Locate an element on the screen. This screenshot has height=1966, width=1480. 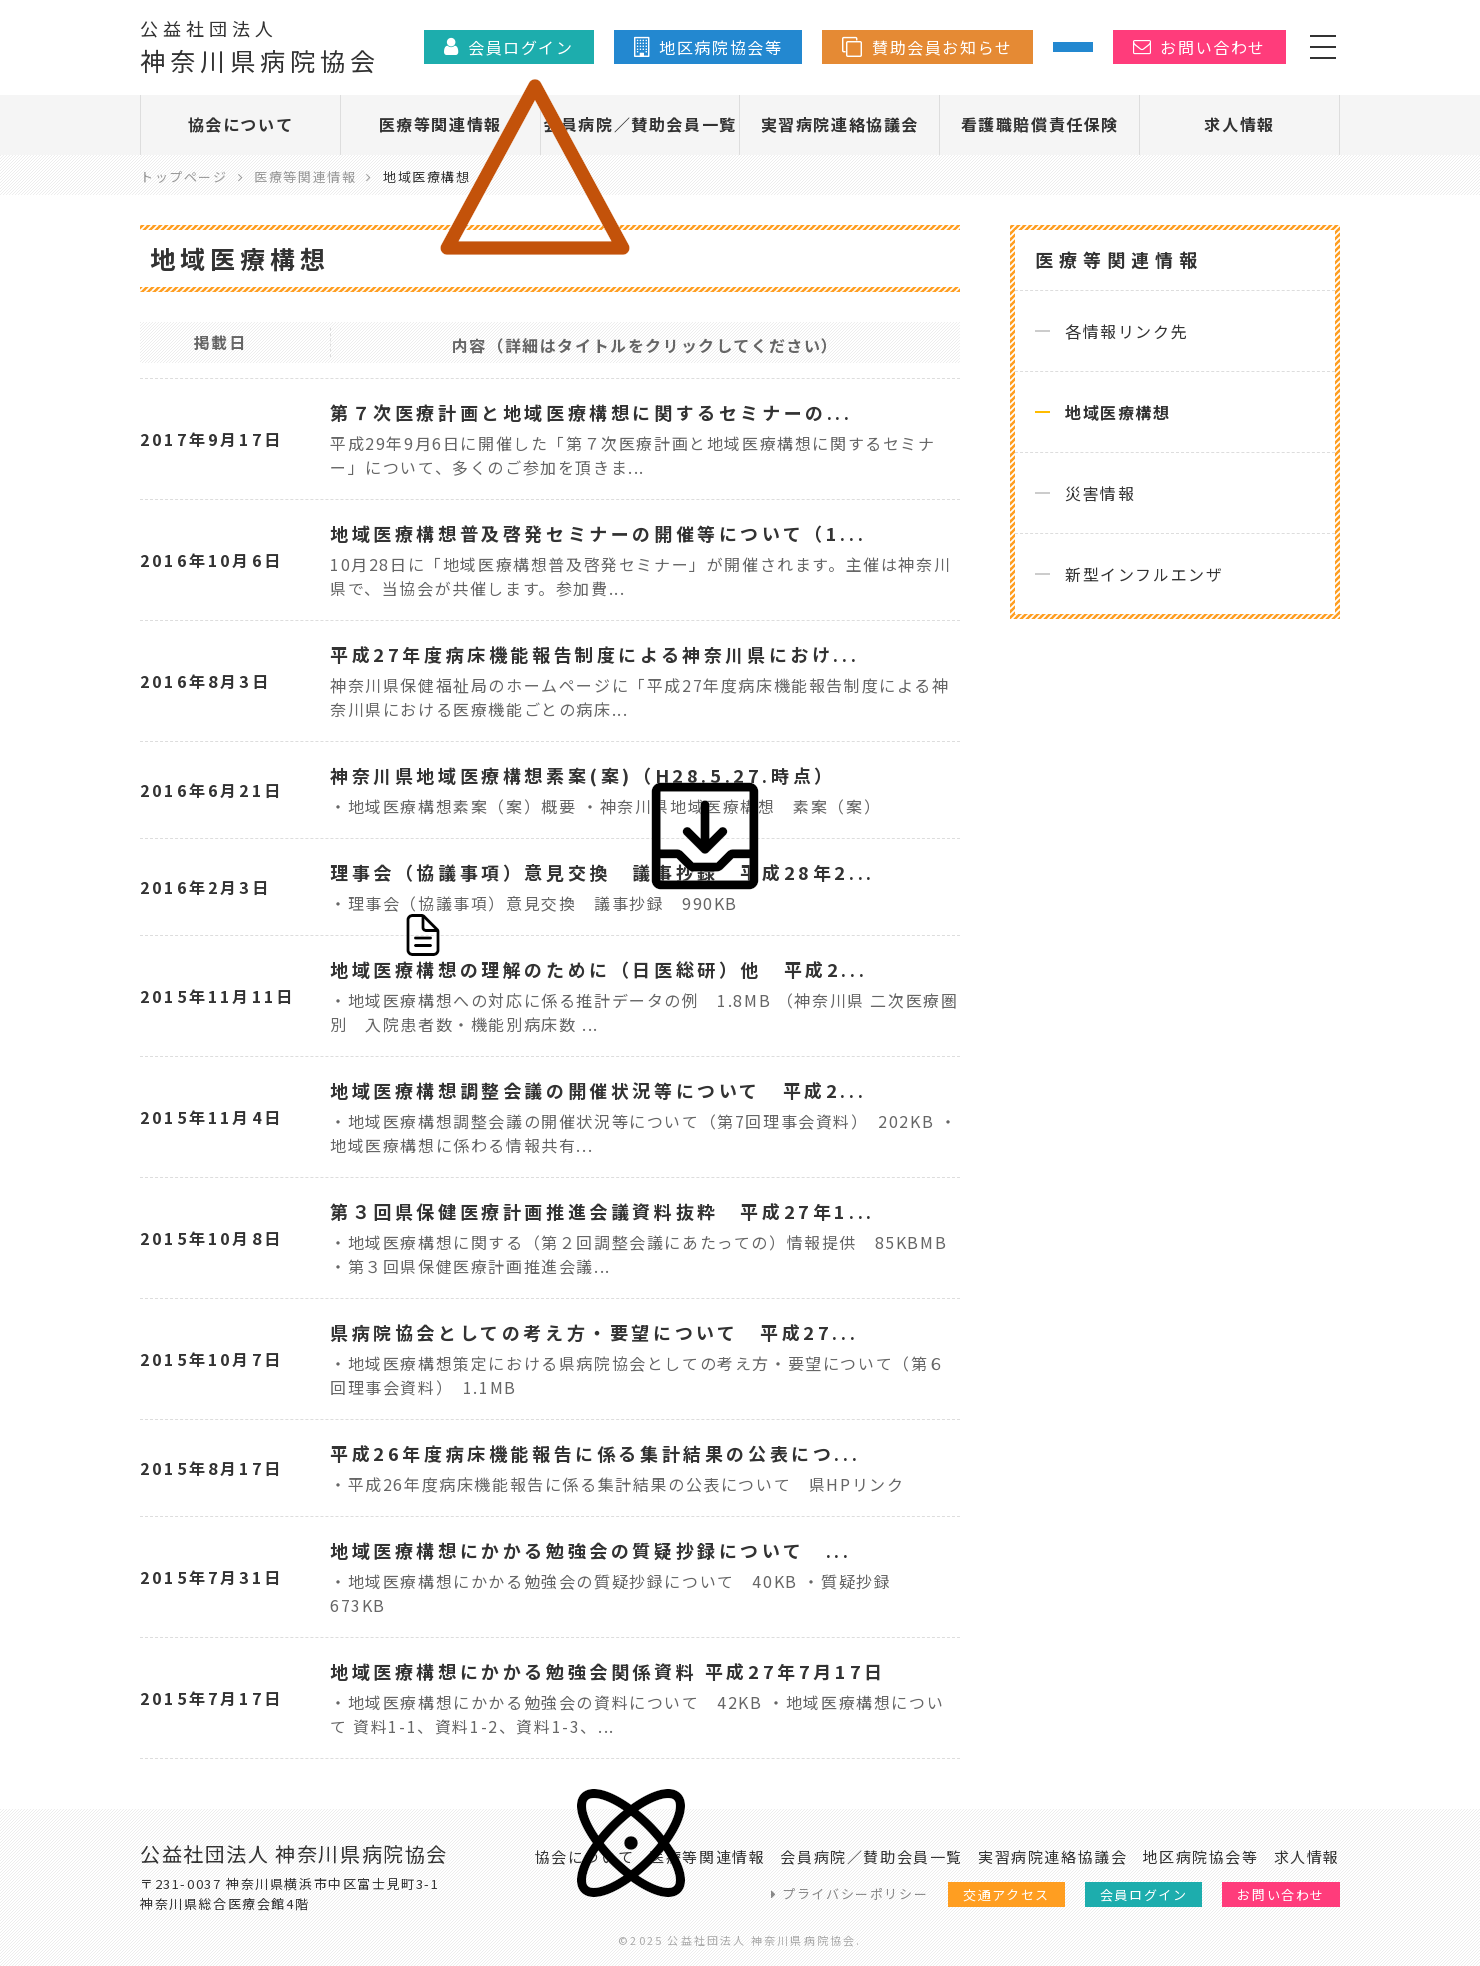
indicates a warning or caution state is located at coordinates (535, 167).